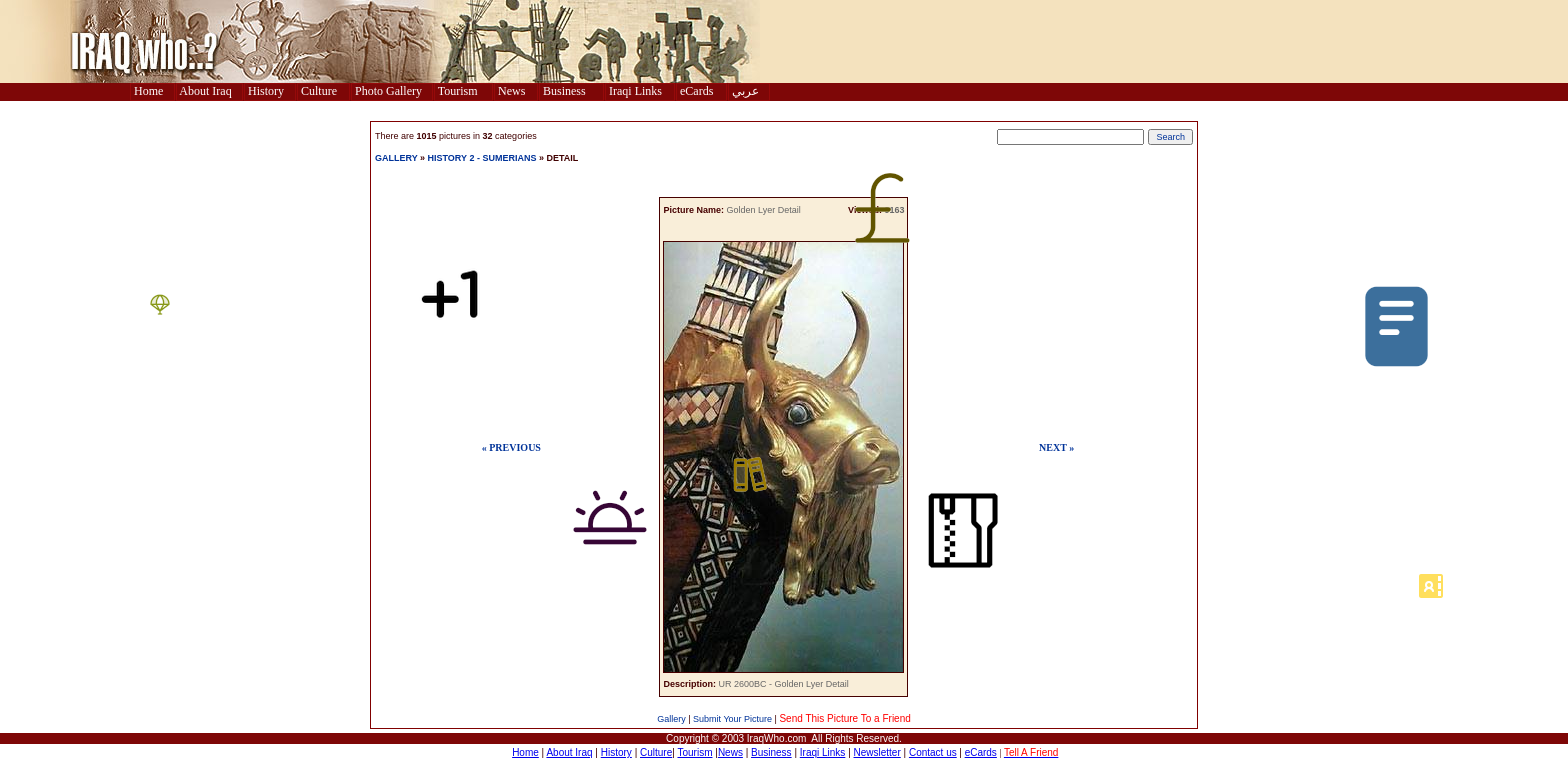 The width and height of the screenshot is (1568, 761). I want to click on indicates a compressed or zipped file, so click(960, 530).